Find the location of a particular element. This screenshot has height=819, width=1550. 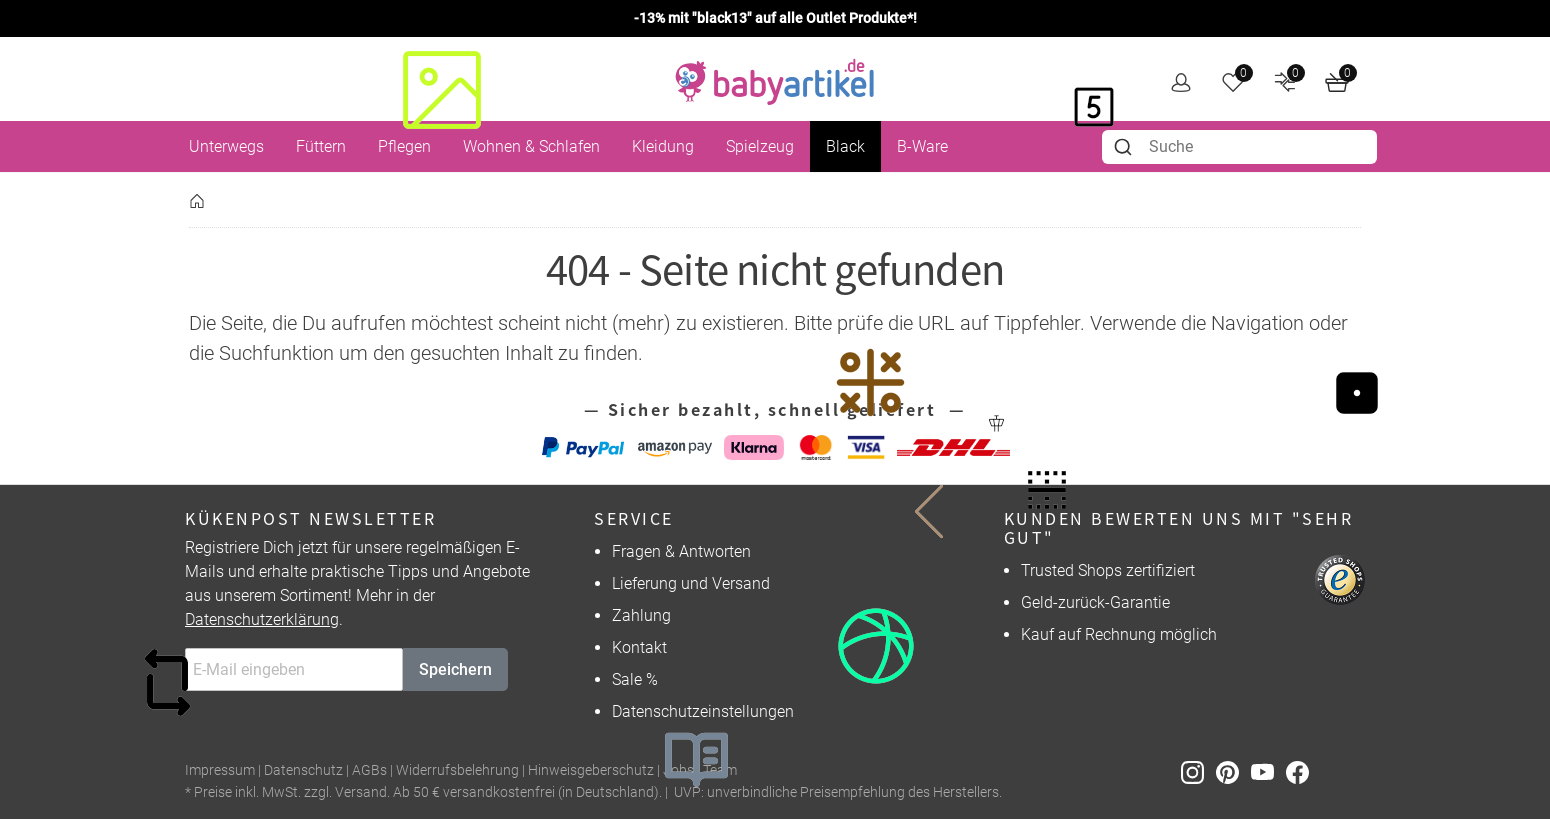

open reading mode or e-reader is located at coordinates (696, 755).